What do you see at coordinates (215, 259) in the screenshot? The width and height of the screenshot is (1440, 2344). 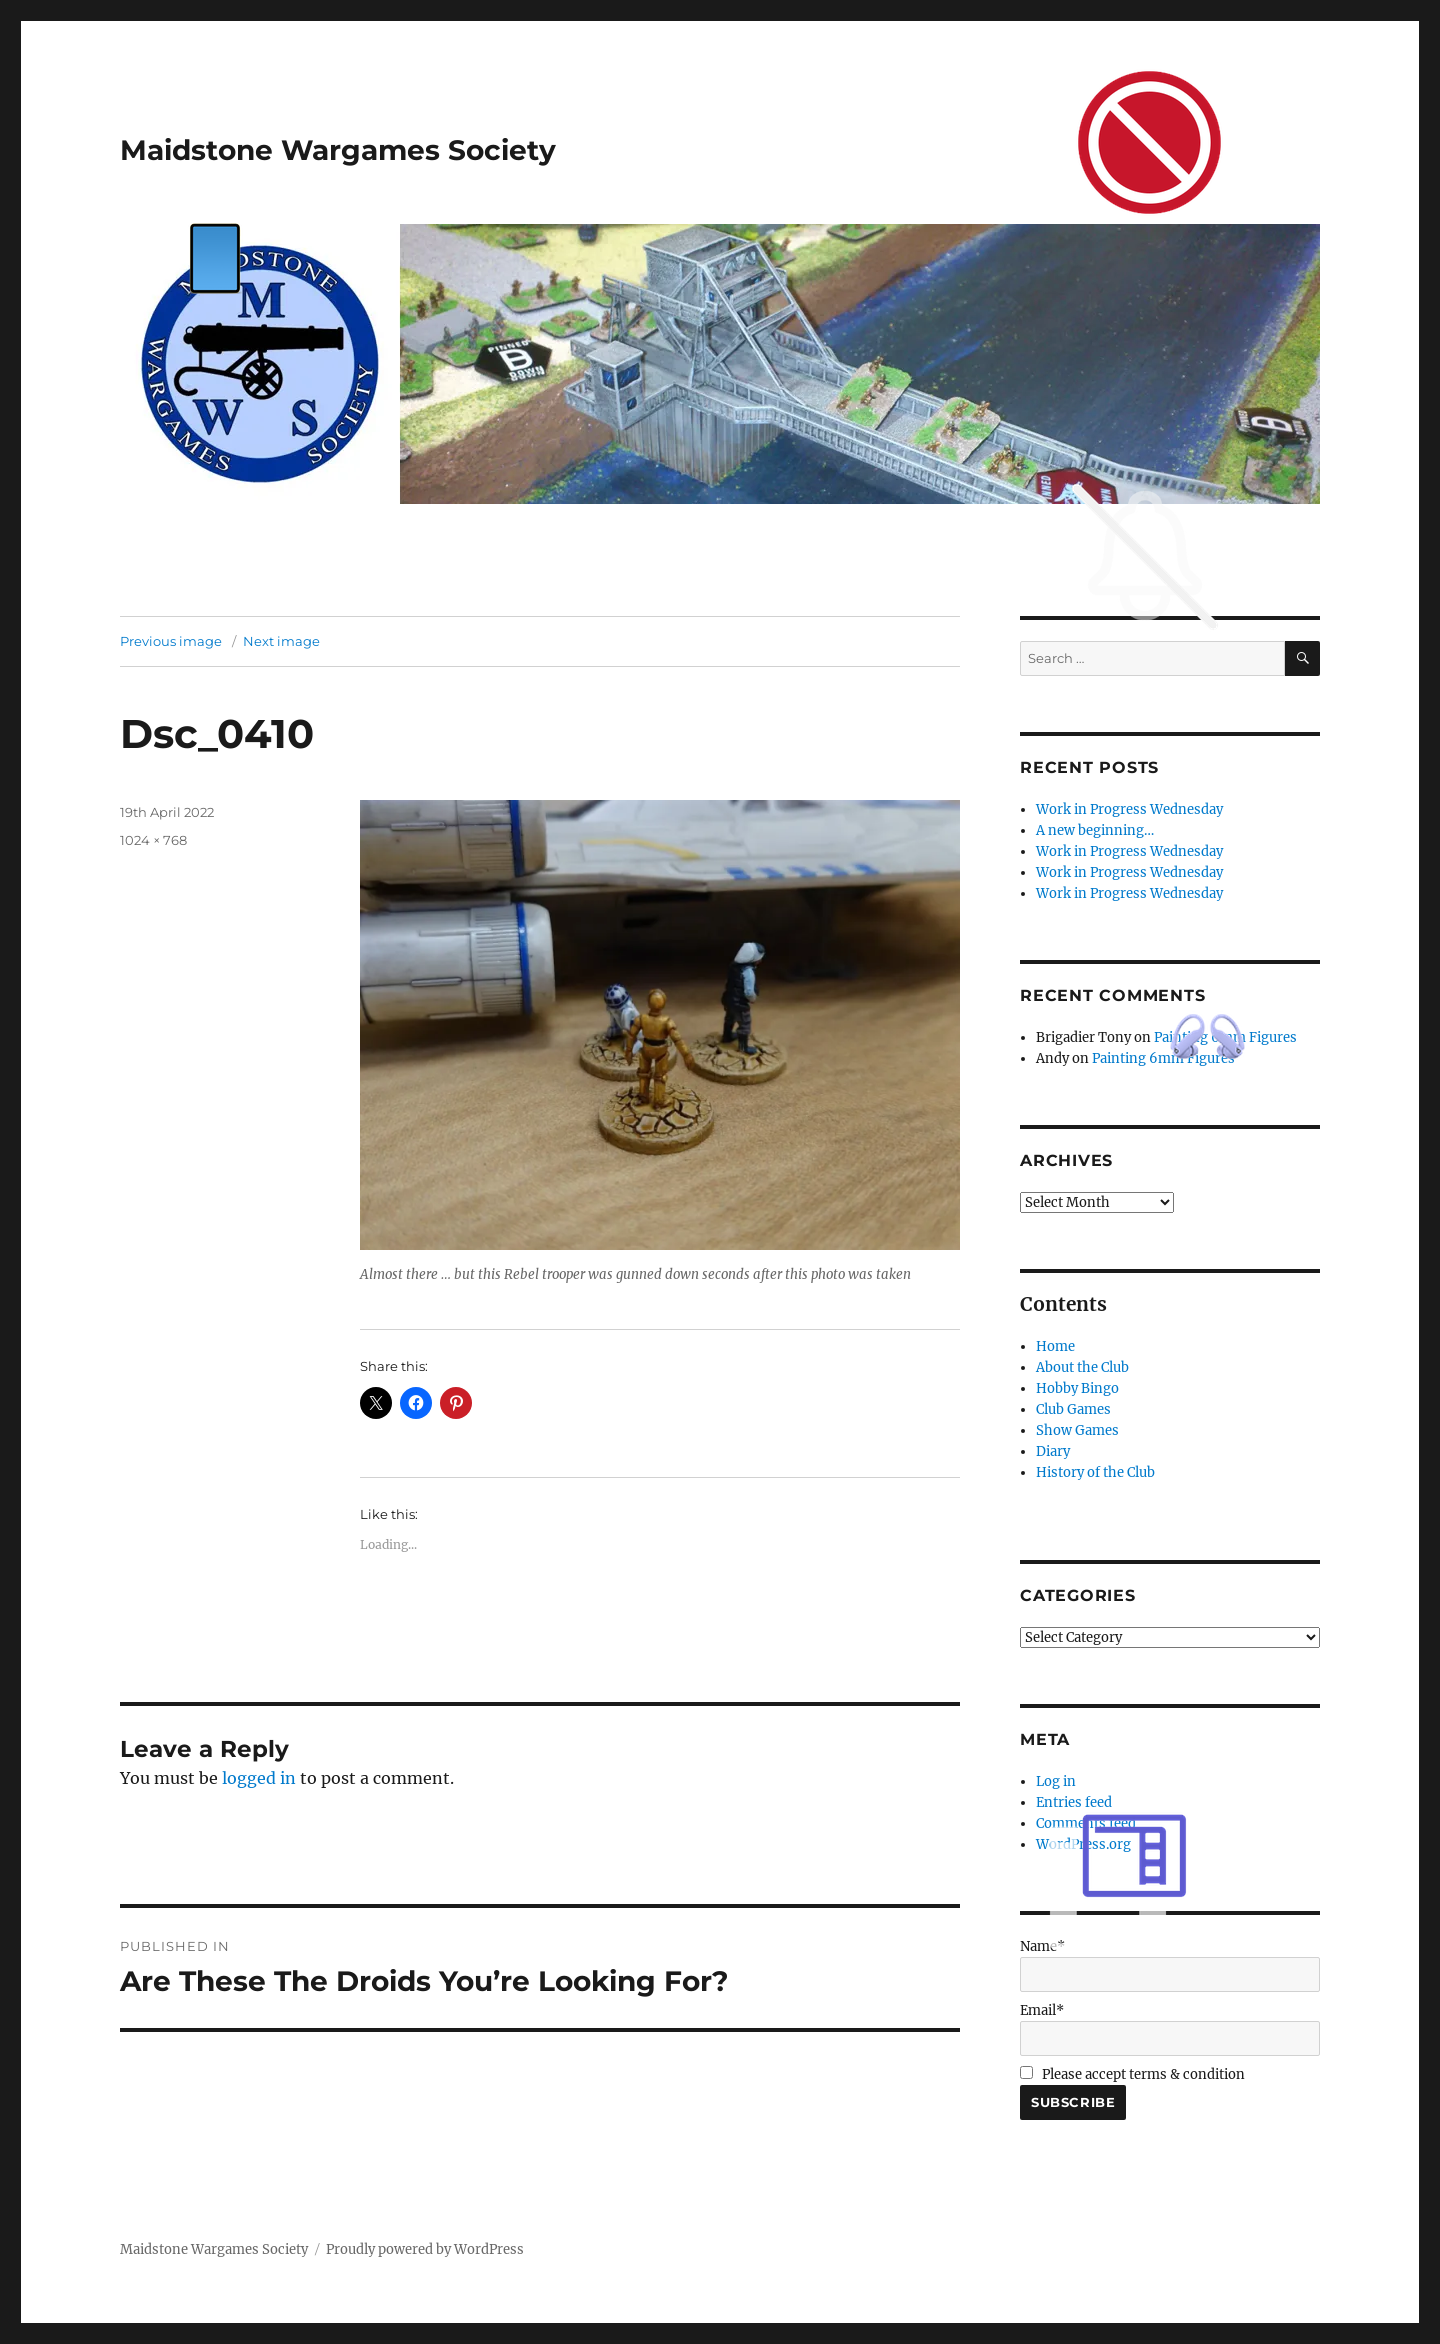 I see `iPad device icon` at bounding box center [215, 259].